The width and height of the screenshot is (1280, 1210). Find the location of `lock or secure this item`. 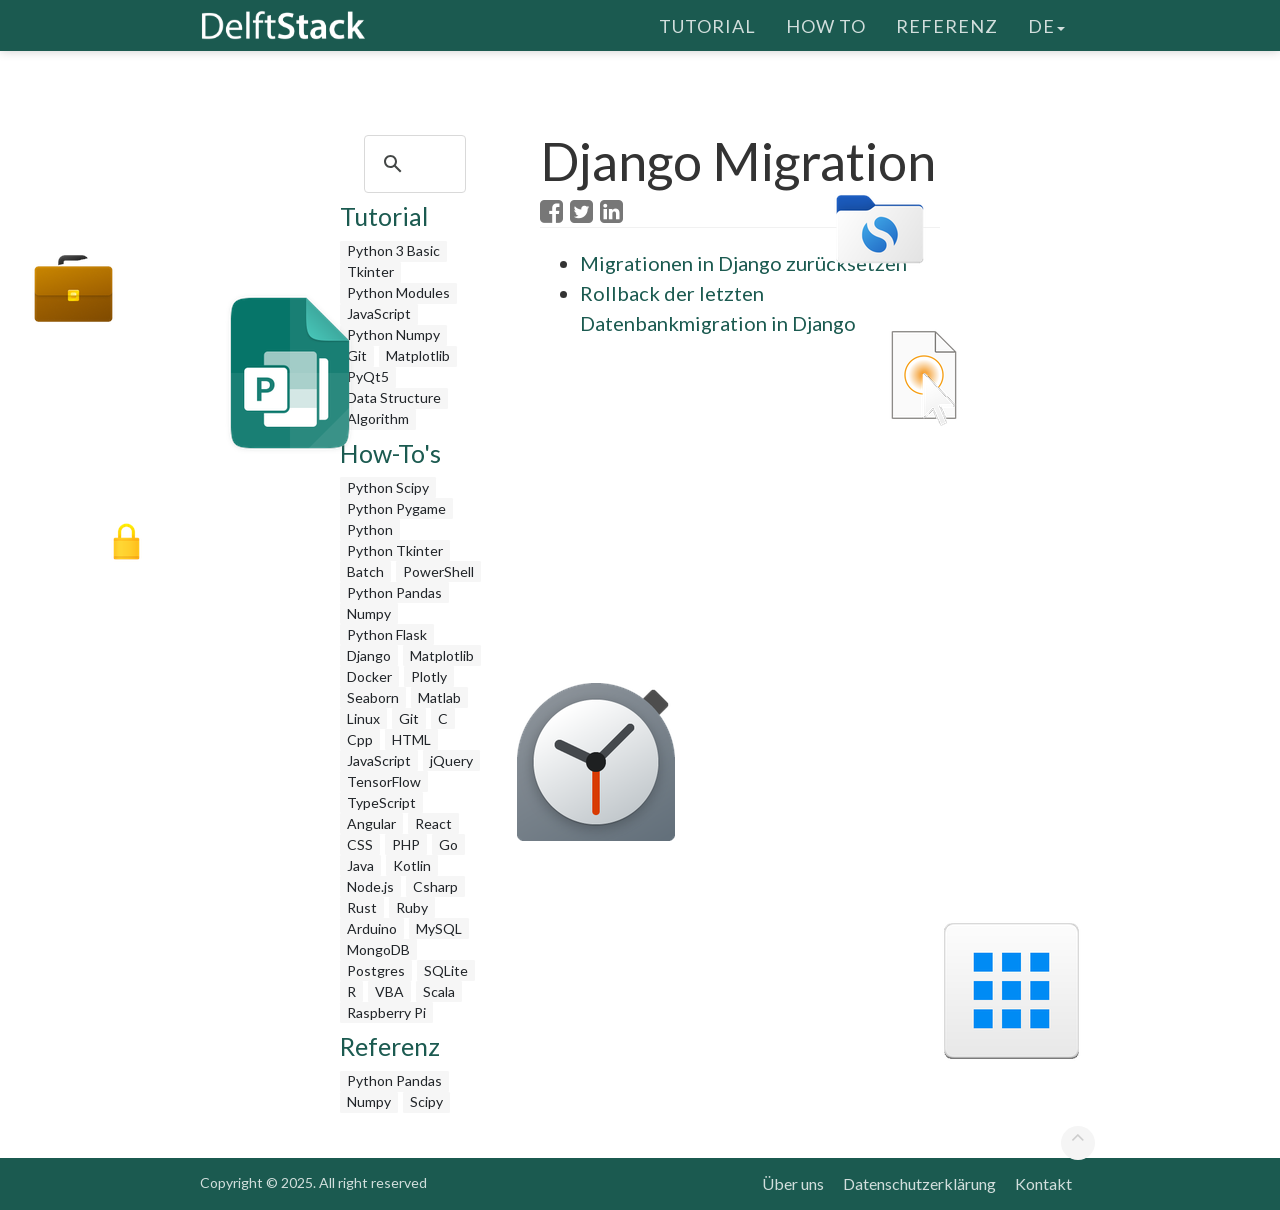

lock or secure this item is located at coordinates (126, 541).